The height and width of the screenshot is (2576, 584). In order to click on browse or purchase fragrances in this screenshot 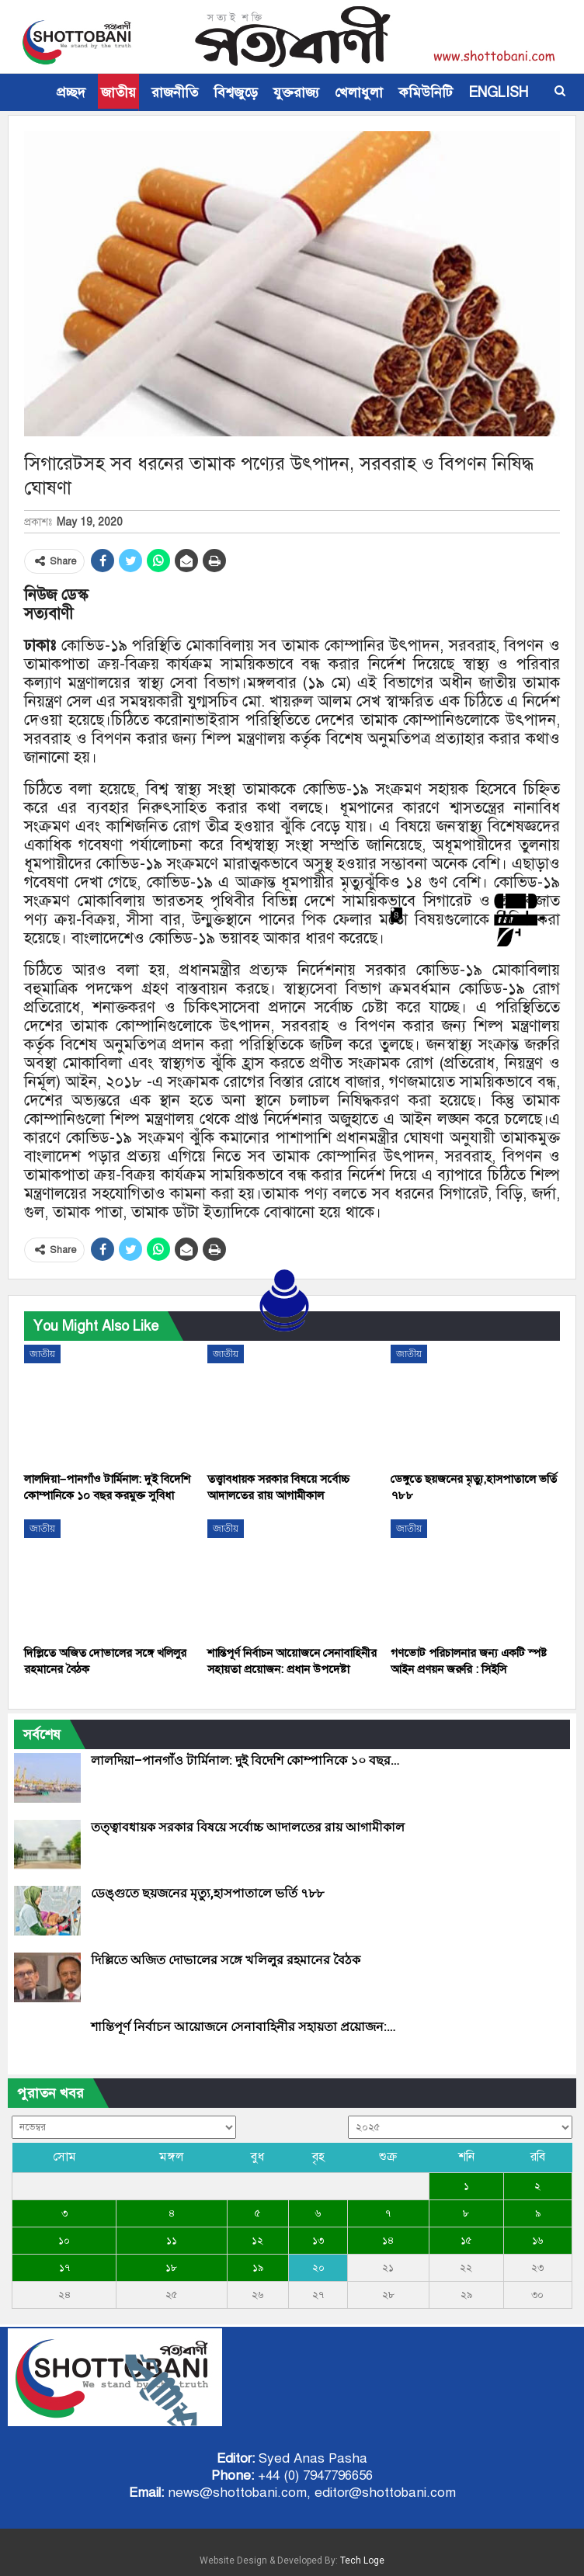, I will do `click(284, 1300)`.